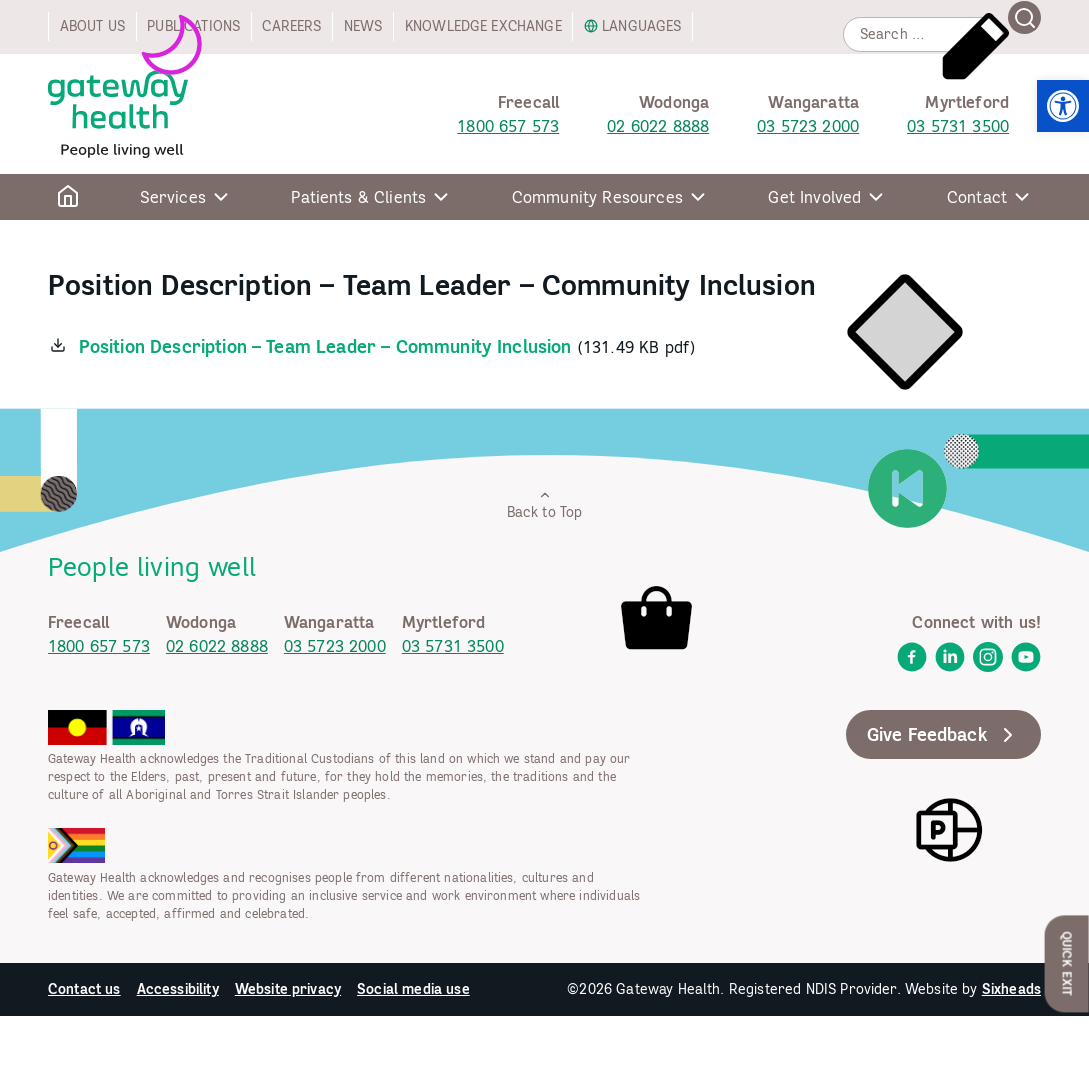  Describe the element at coordinates (171, 44) in the screenshot. I see `switch to dark mode` at that location.